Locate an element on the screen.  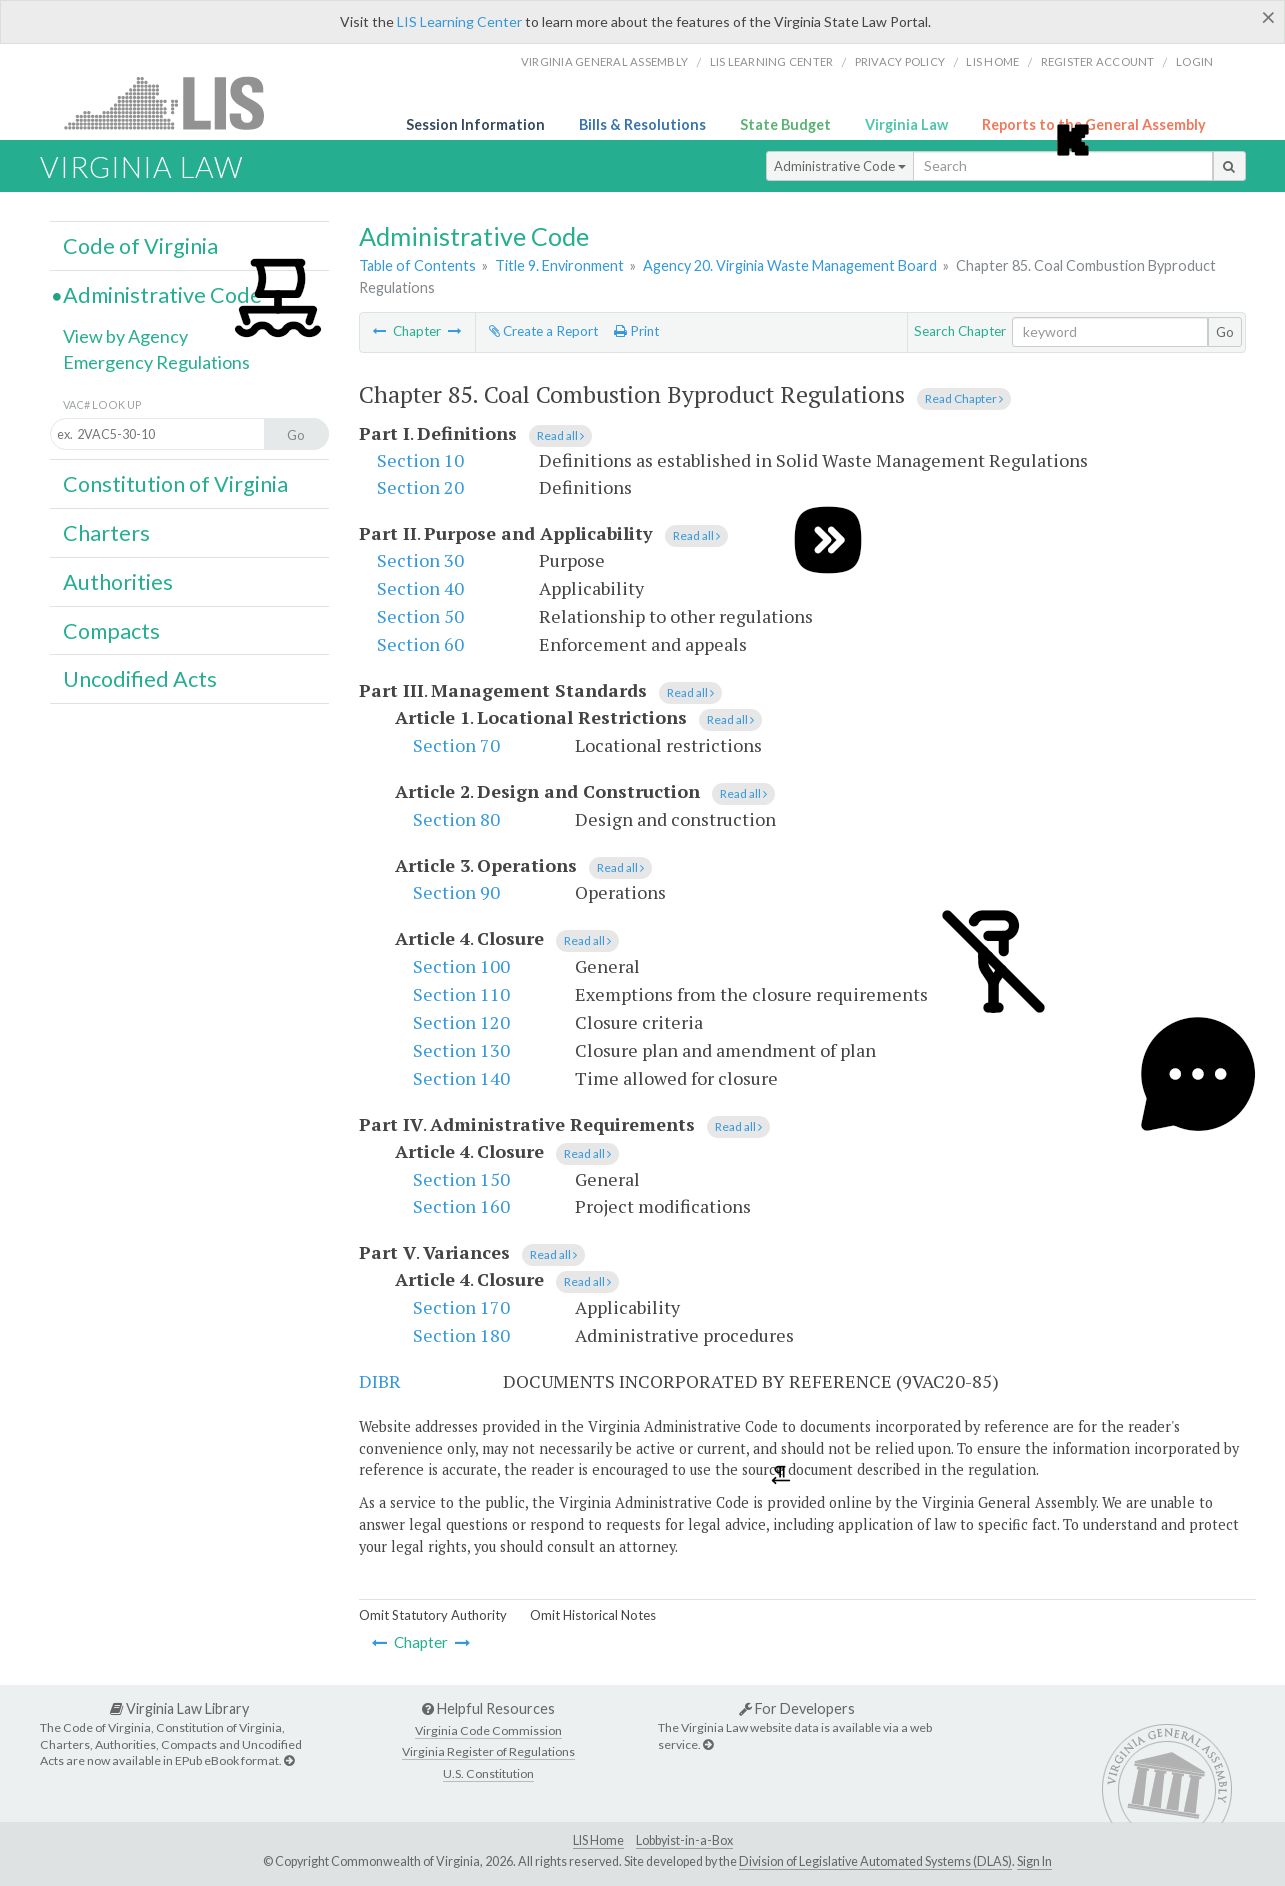
access sailing or boating features is located at coordinates (278, 298).